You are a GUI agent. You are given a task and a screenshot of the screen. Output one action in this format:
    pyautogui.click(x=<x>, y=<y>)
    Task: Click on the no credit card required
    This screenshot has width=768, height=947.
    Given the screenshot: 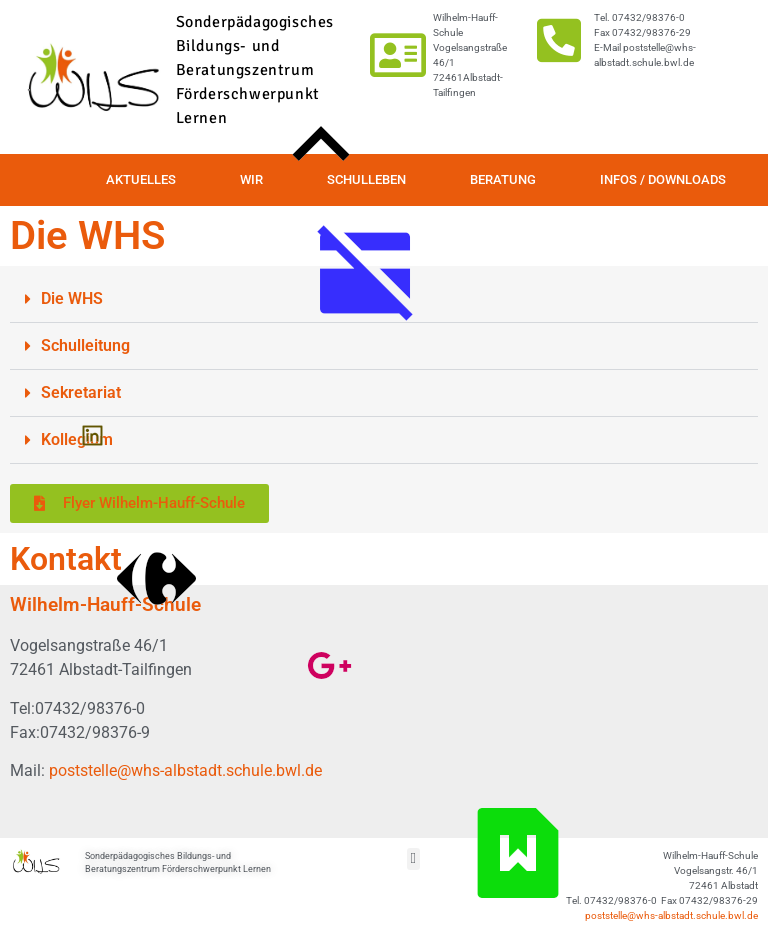 What is the action you would take?
    pyautogui.click(x=365, y=273)
    